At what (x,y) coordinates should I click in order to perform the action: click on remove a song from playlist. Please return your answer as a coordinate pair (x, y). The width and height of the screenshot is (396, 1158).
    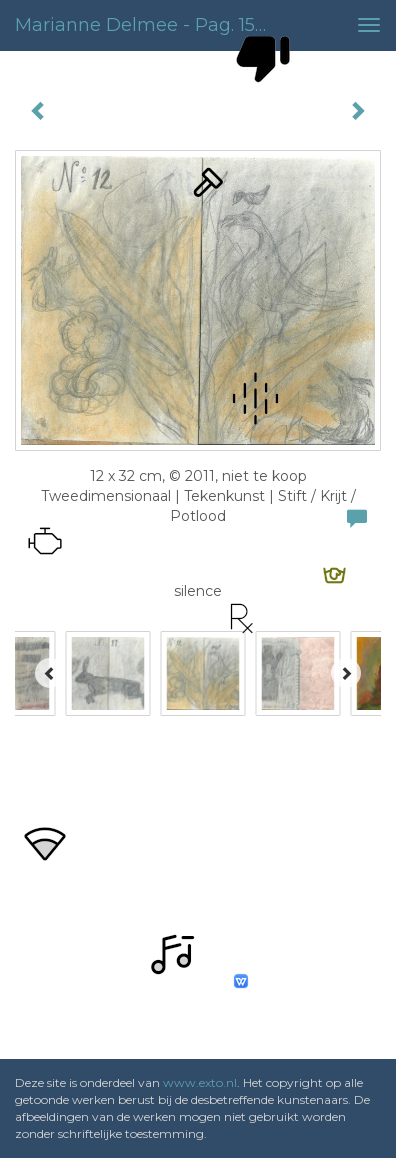
    Looking at the image, I should click on (173, 953).